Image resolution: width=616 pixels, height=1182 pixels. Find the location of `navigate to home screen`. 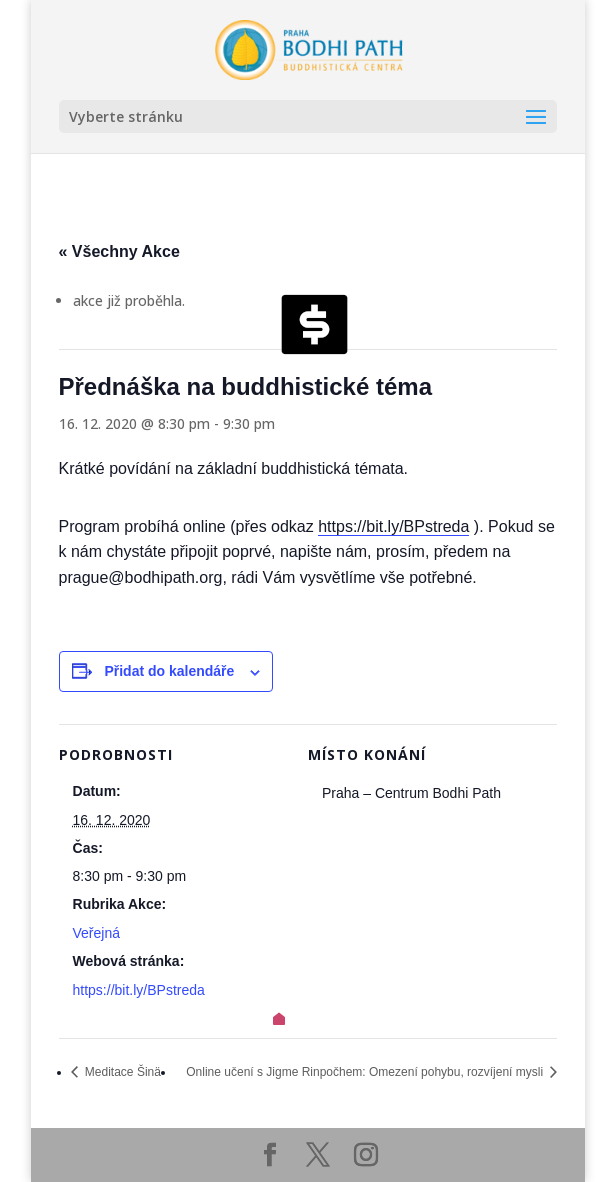

navigate to home screen is located at coordinates (279, 1019).